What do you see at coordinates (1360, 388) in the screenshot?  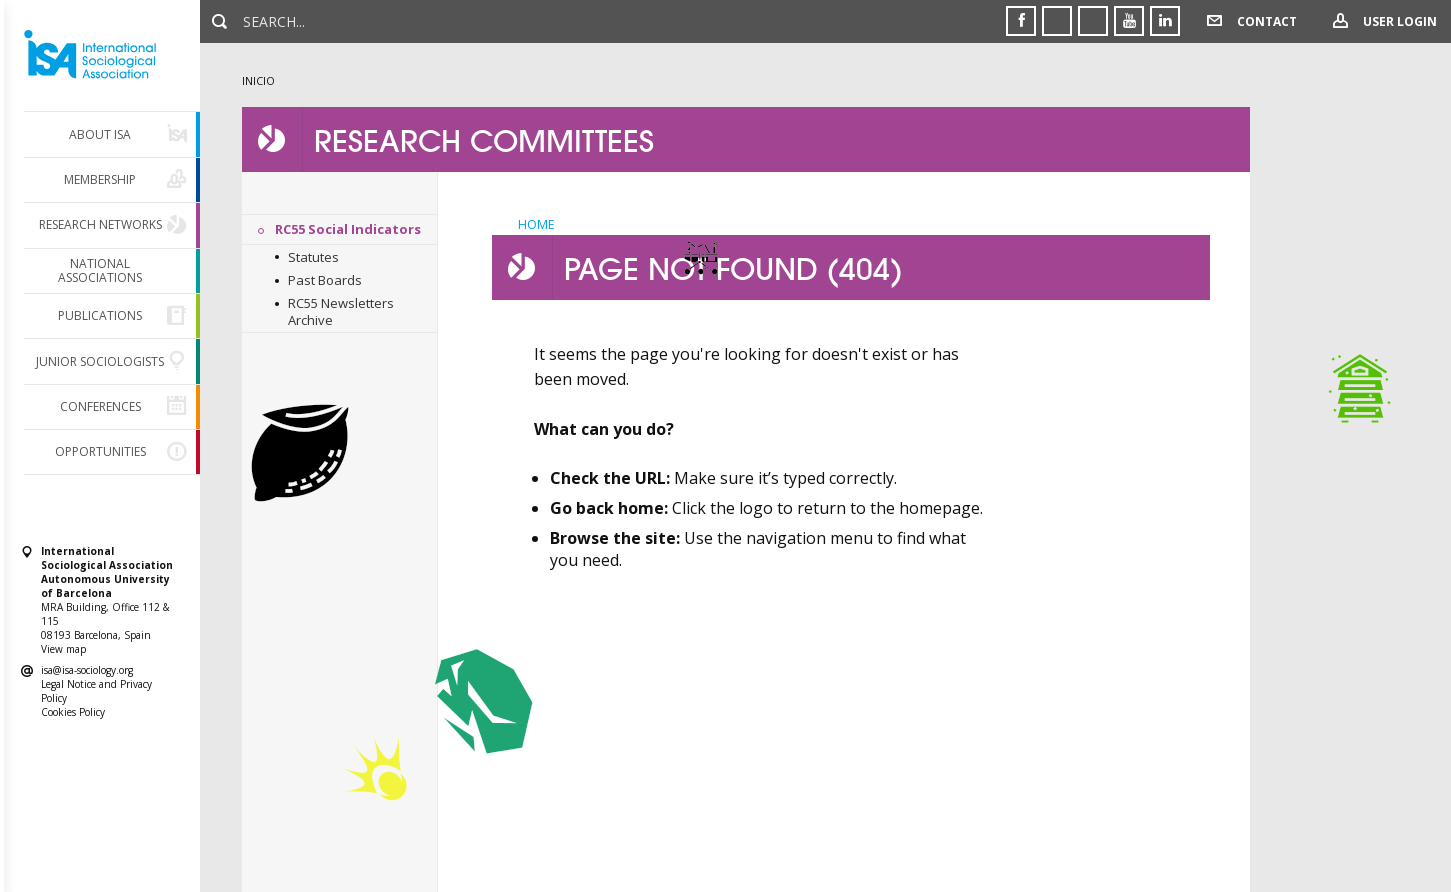 I see `access beekeeping or apiary features` at bounding box center [1360, 388].